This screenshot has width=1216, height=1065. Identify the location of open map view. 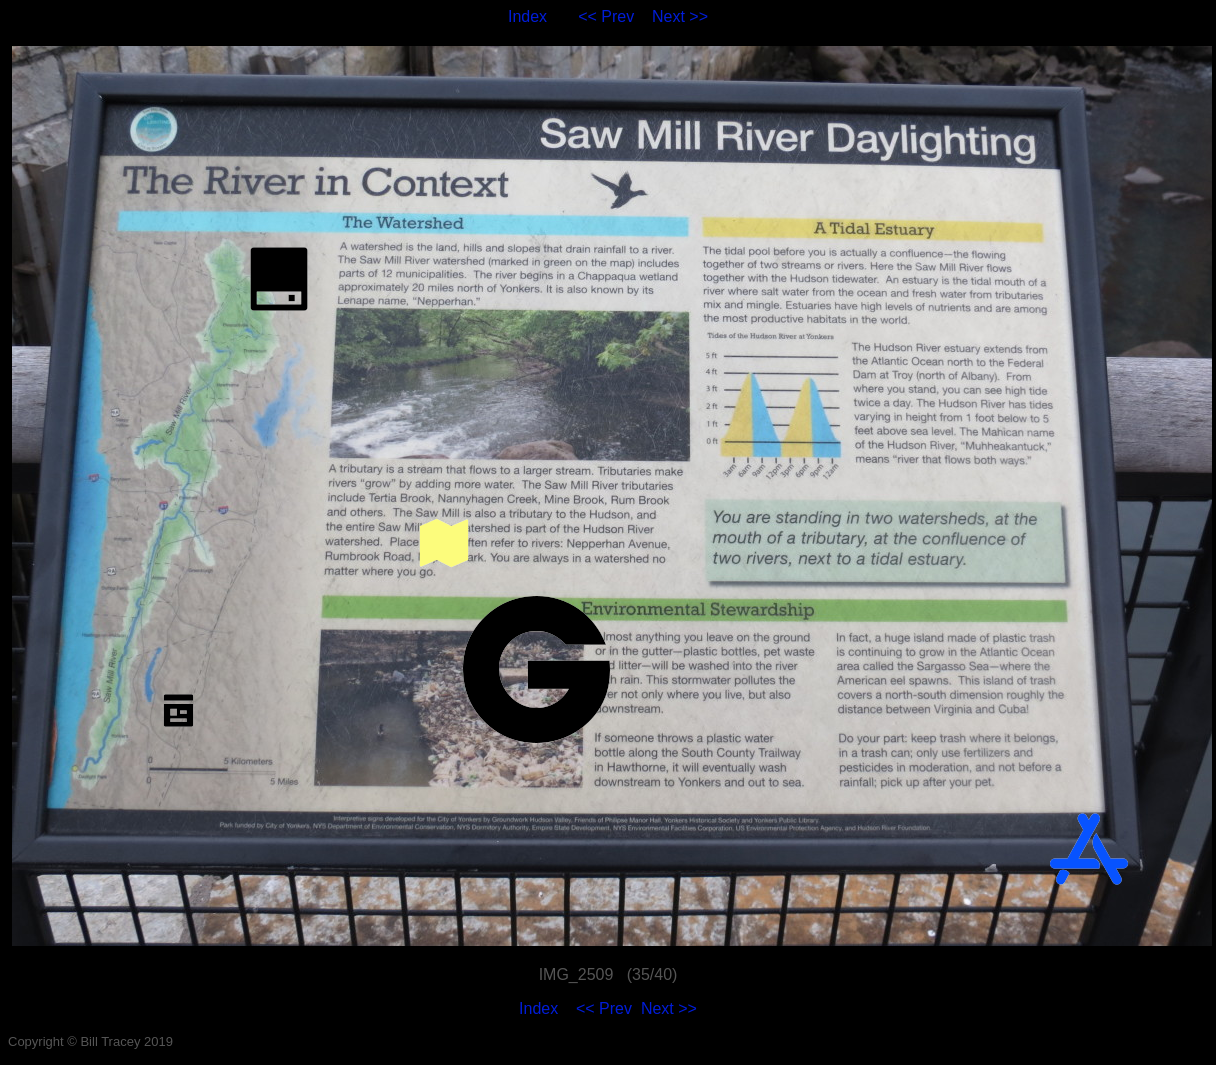
(444, 543).